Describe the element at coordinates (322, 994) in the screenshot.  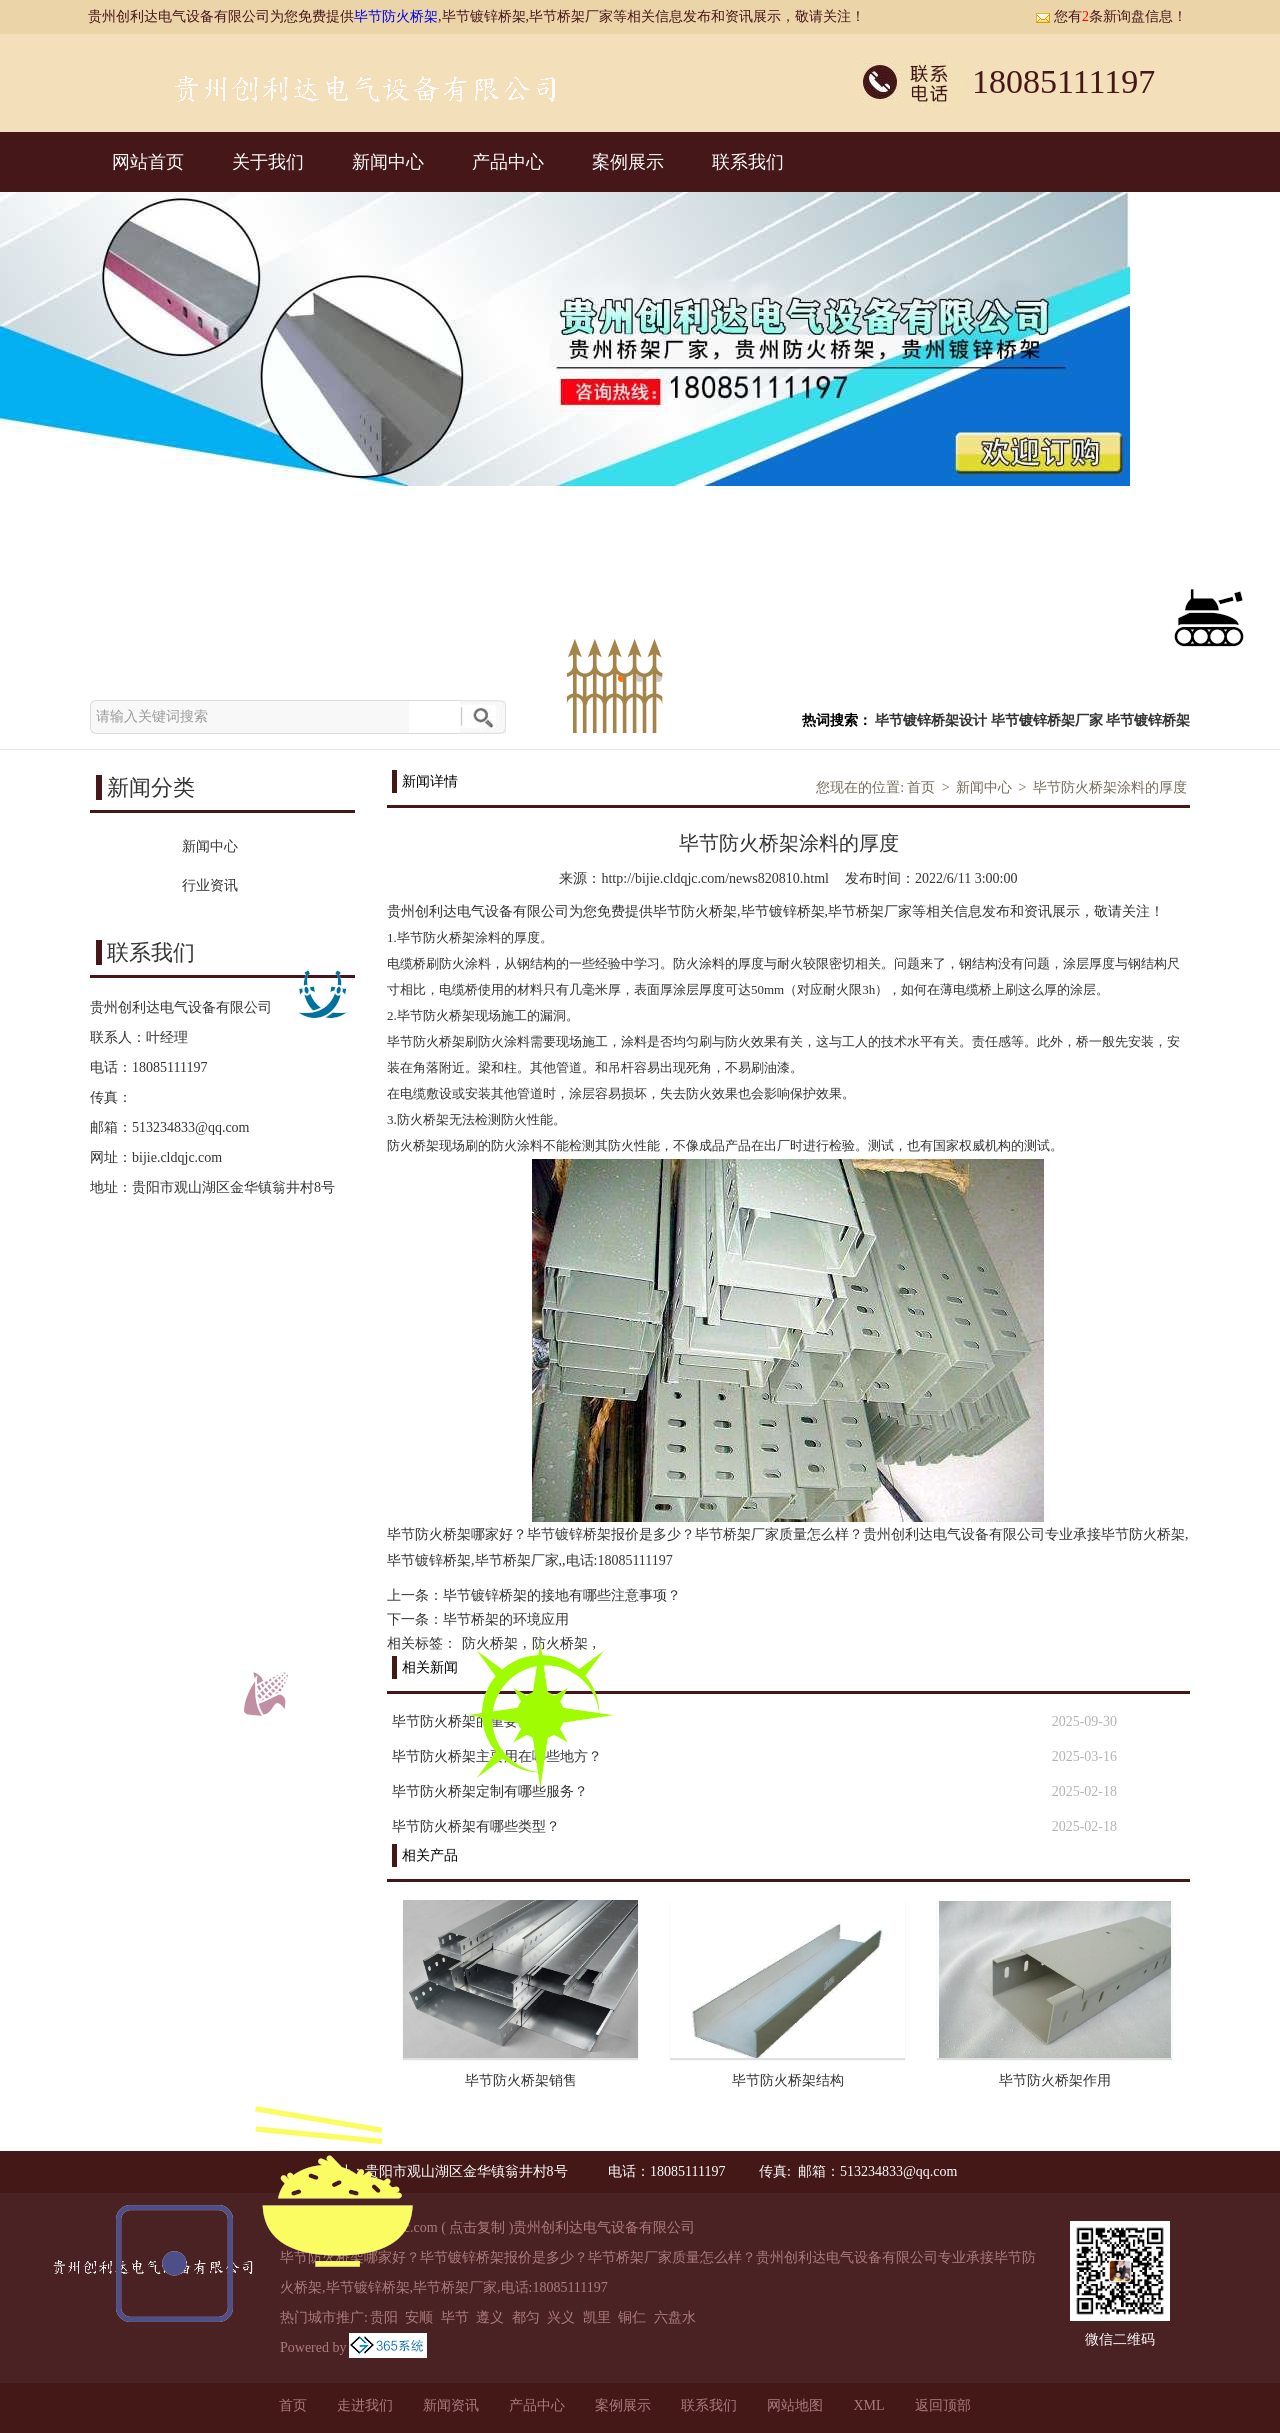
I see `activate whirlwind or spinning attack ability` at that location.